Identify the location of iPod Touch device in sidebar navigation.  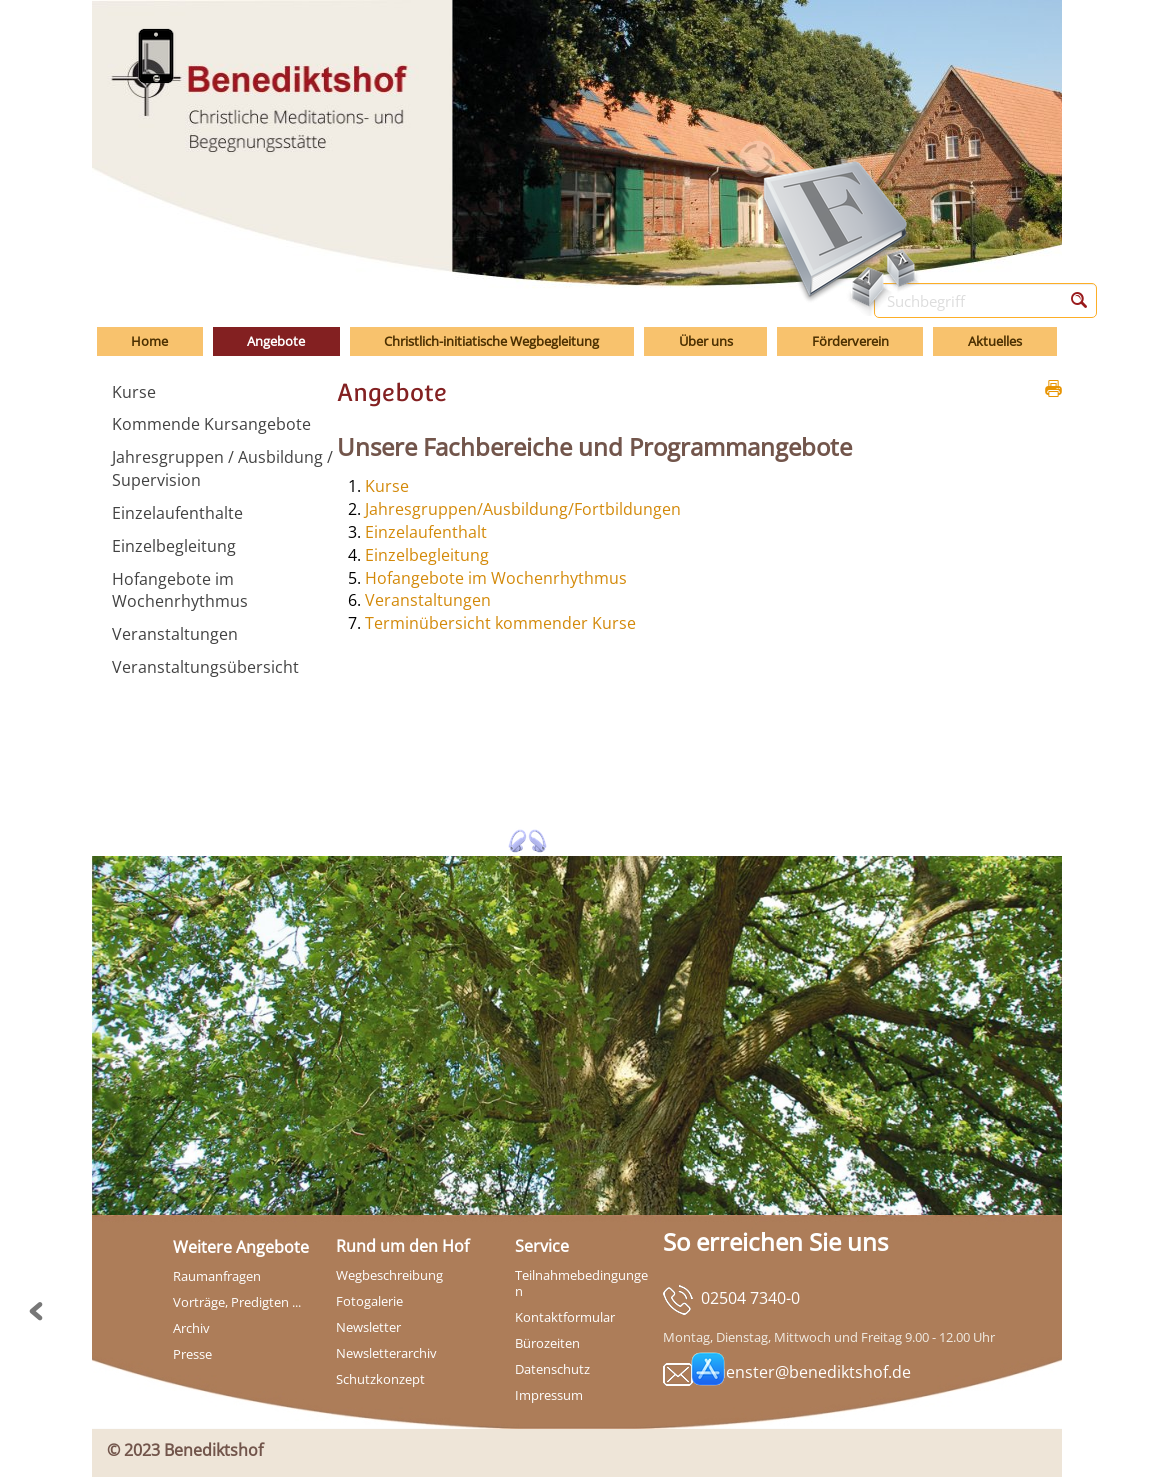
(156, 56).